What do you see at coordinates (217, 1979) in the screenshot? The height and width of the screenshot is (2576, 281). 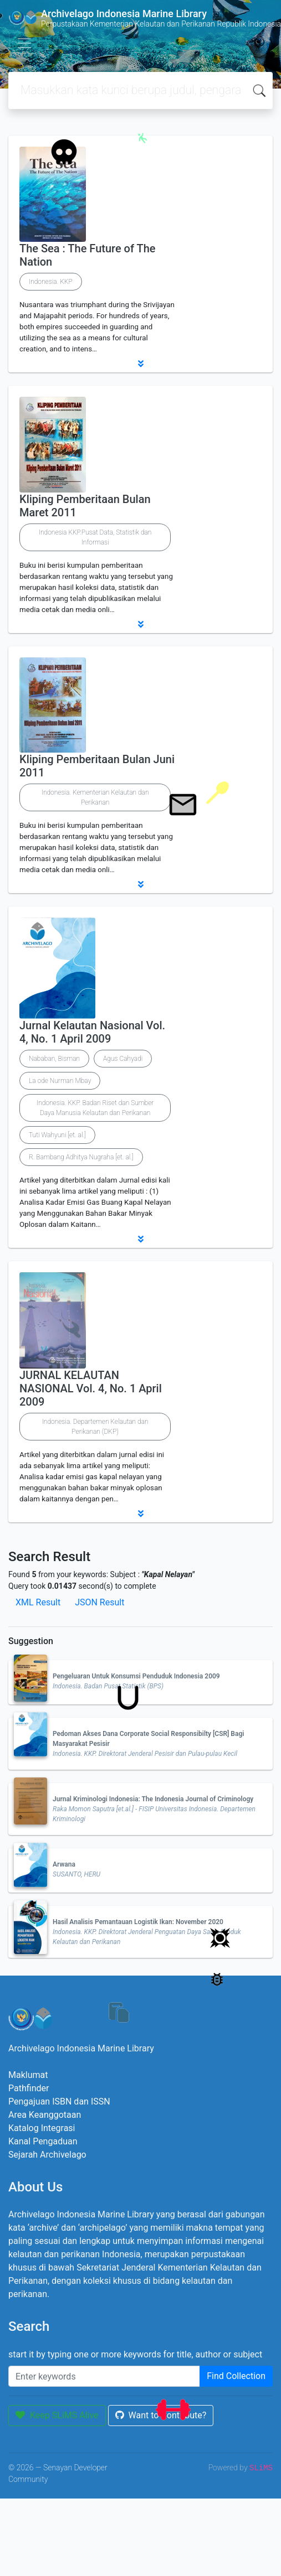 I see `report a bug or issue` at bounding box center [217, 1979].